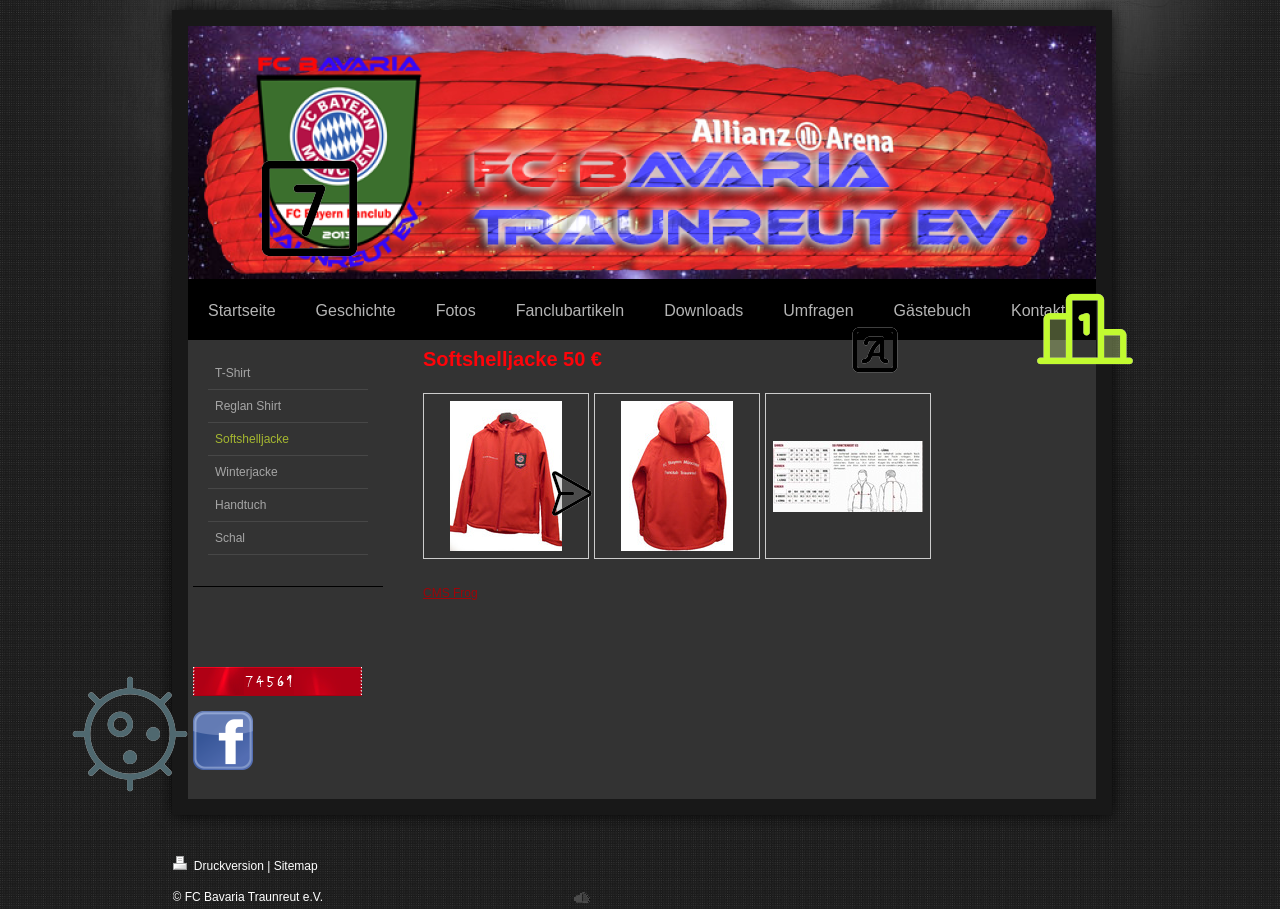 The image size is (1280, 909). What do you see at coordinates (1085, 329) in the screenshot?
I see `view leaderboard or rankings` at bounding box center [1085, 329].